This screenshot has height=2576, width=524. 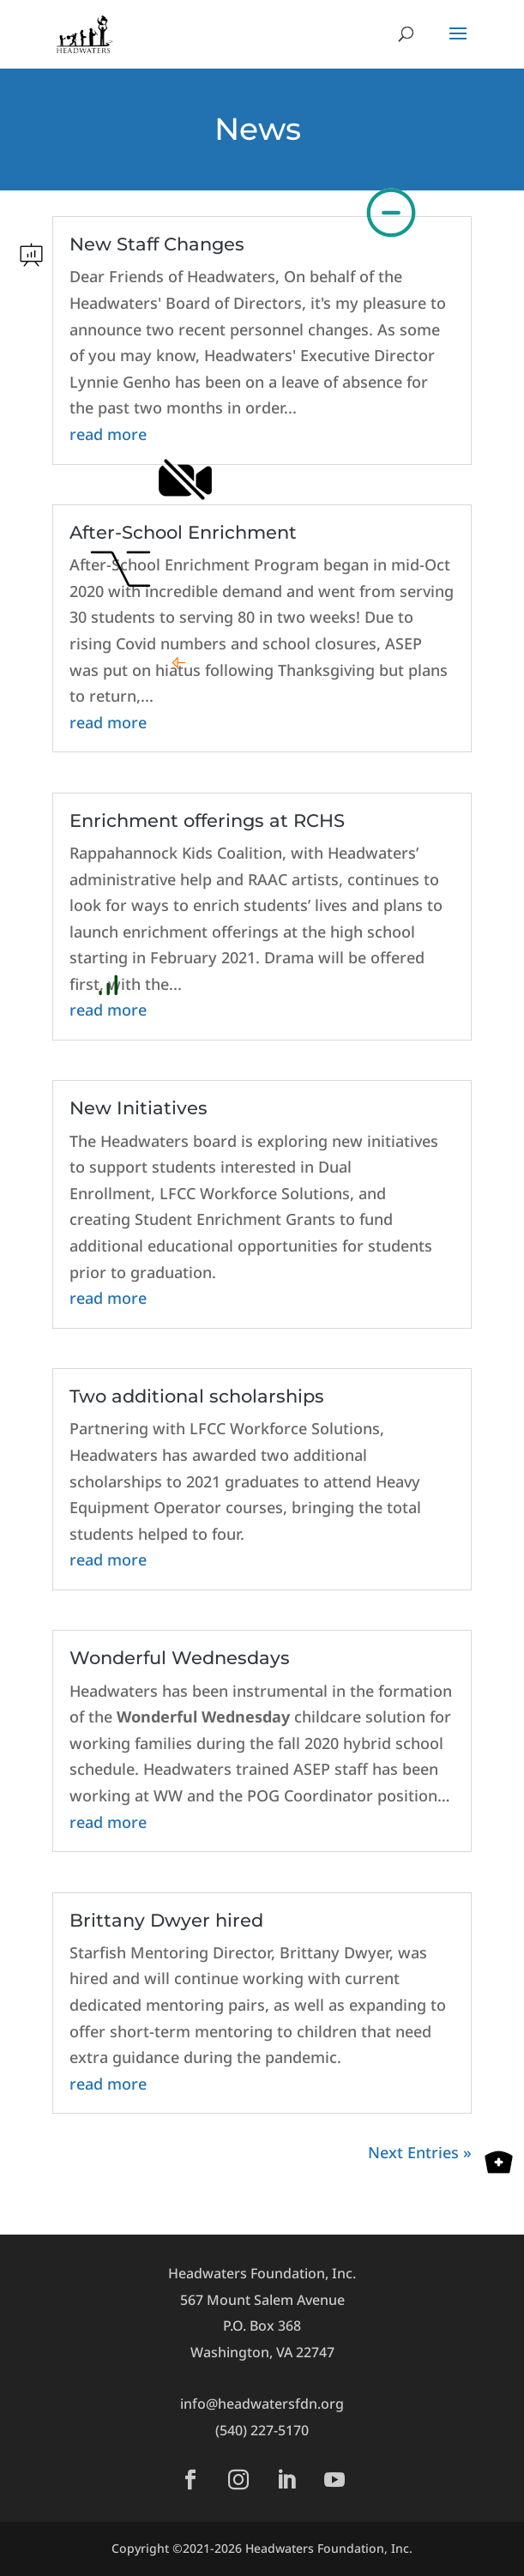 What do you see at coordinates (178, 662) in the screenshot?
I see `go back to previous screen` at bounding box center [178, 662].